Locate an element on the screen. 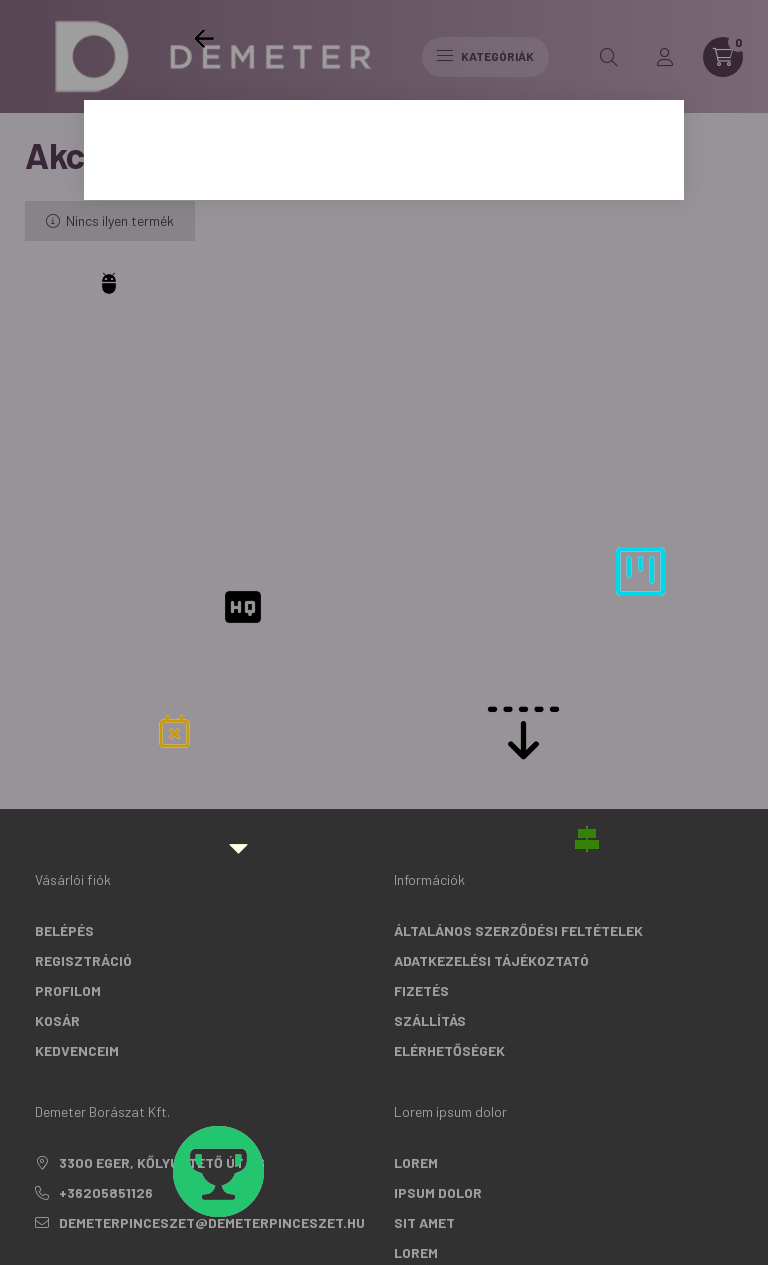 The image size is (768, 1265). open project board or kanban view is located at coordinates (640, 571).